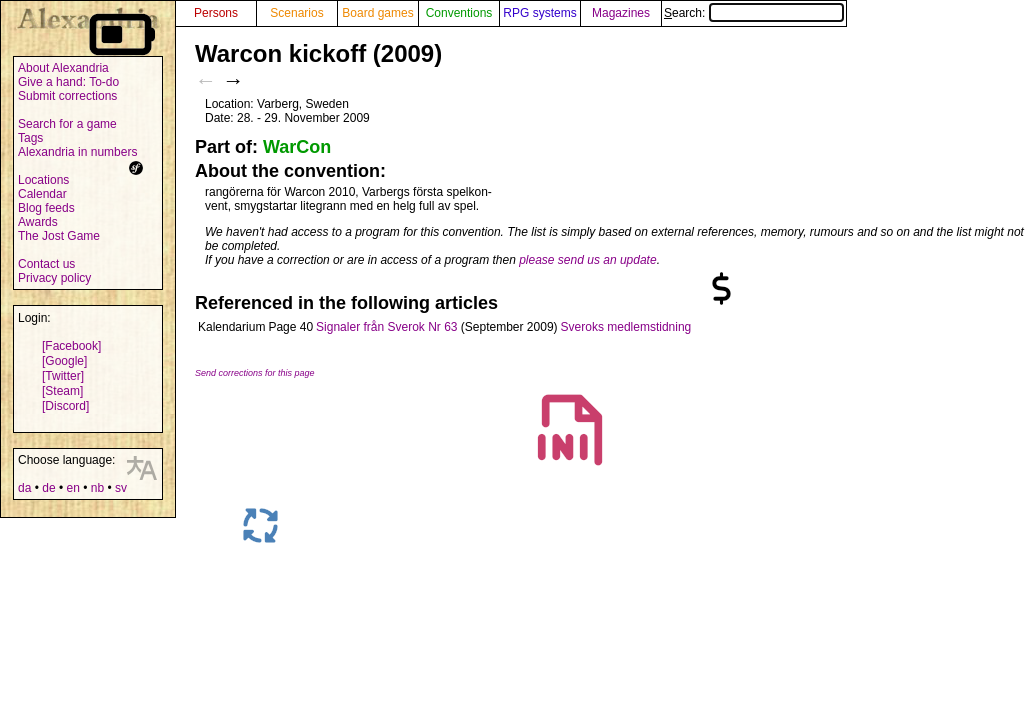 The image size is (1035, 720). What do you see at coordinates (136, 168) in the screenshot?
I see `symfony framework logo` at bounding box center [136, 168].